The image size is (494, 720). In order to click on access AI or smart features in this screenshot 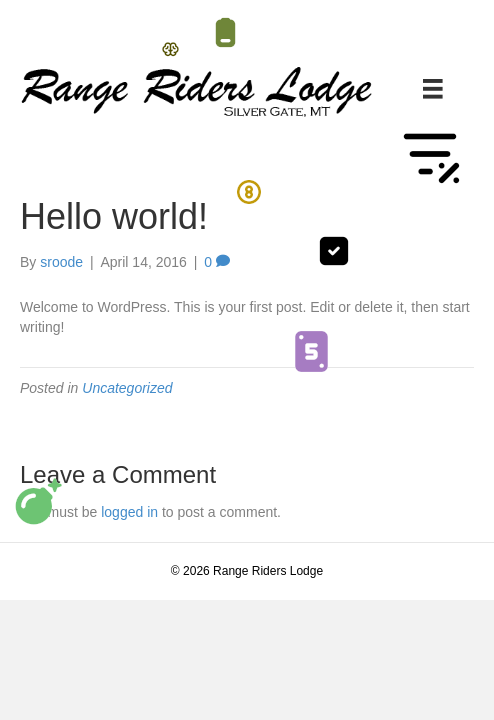, I will do `click(170, 49)`.